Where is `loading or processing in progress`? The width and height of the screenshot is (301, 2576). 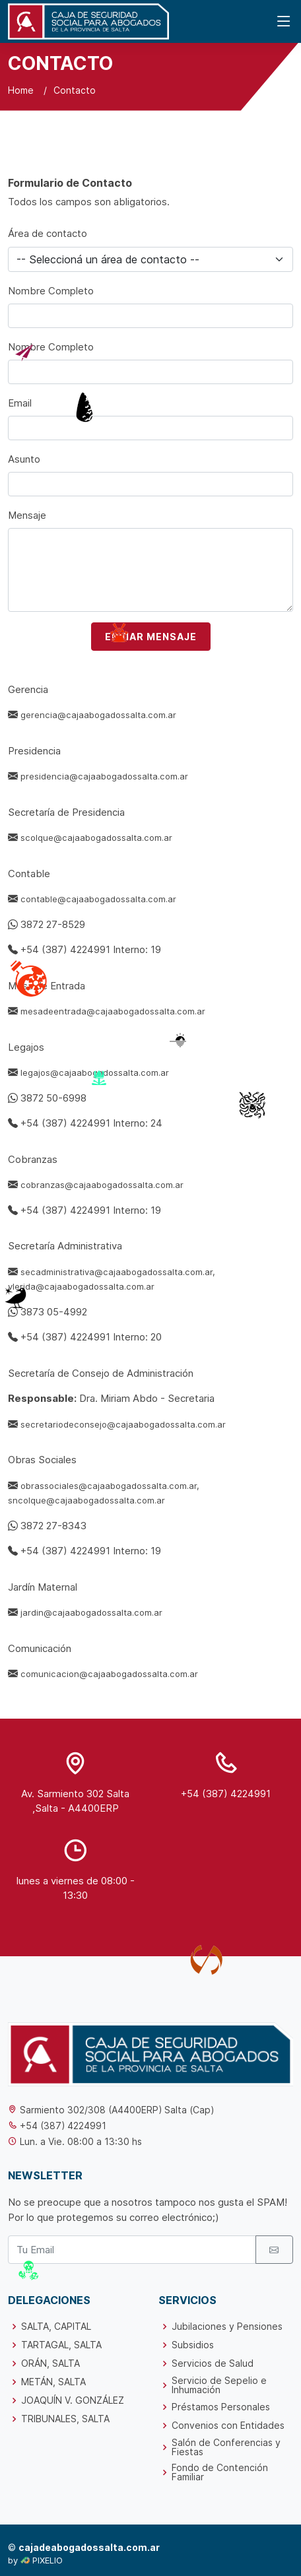
loading or processing in progress is located at coordinates (207, 1960).